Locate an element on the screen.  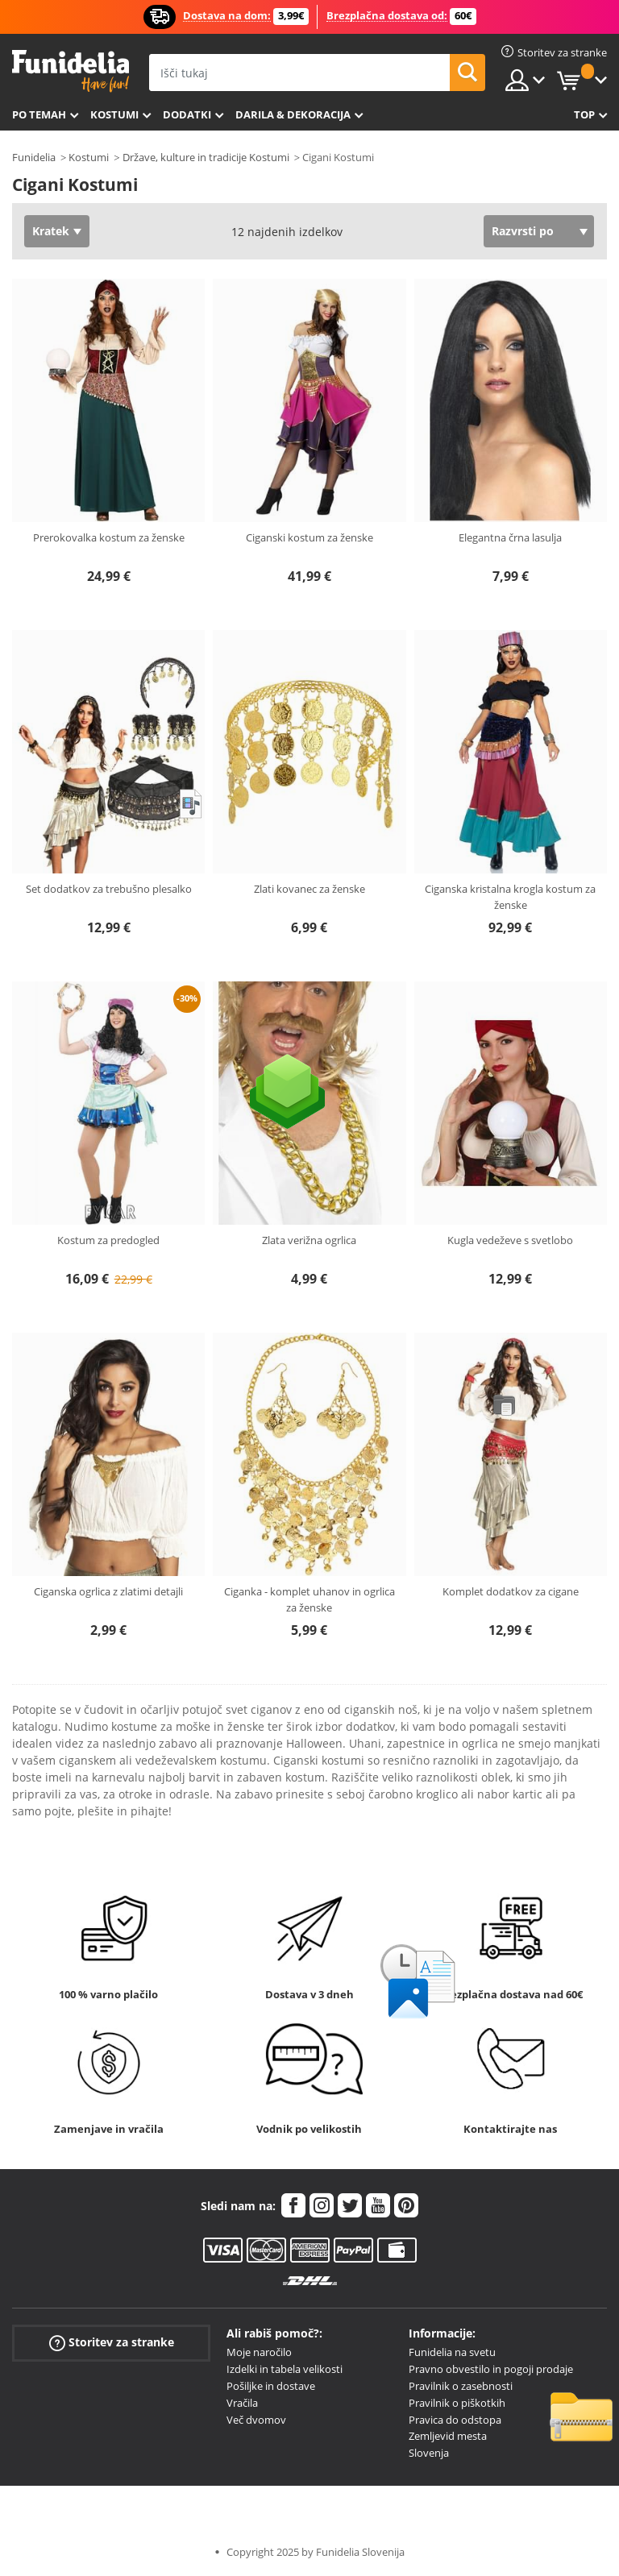
open a media file containing audio or video content is located at coordinates (190, 803).